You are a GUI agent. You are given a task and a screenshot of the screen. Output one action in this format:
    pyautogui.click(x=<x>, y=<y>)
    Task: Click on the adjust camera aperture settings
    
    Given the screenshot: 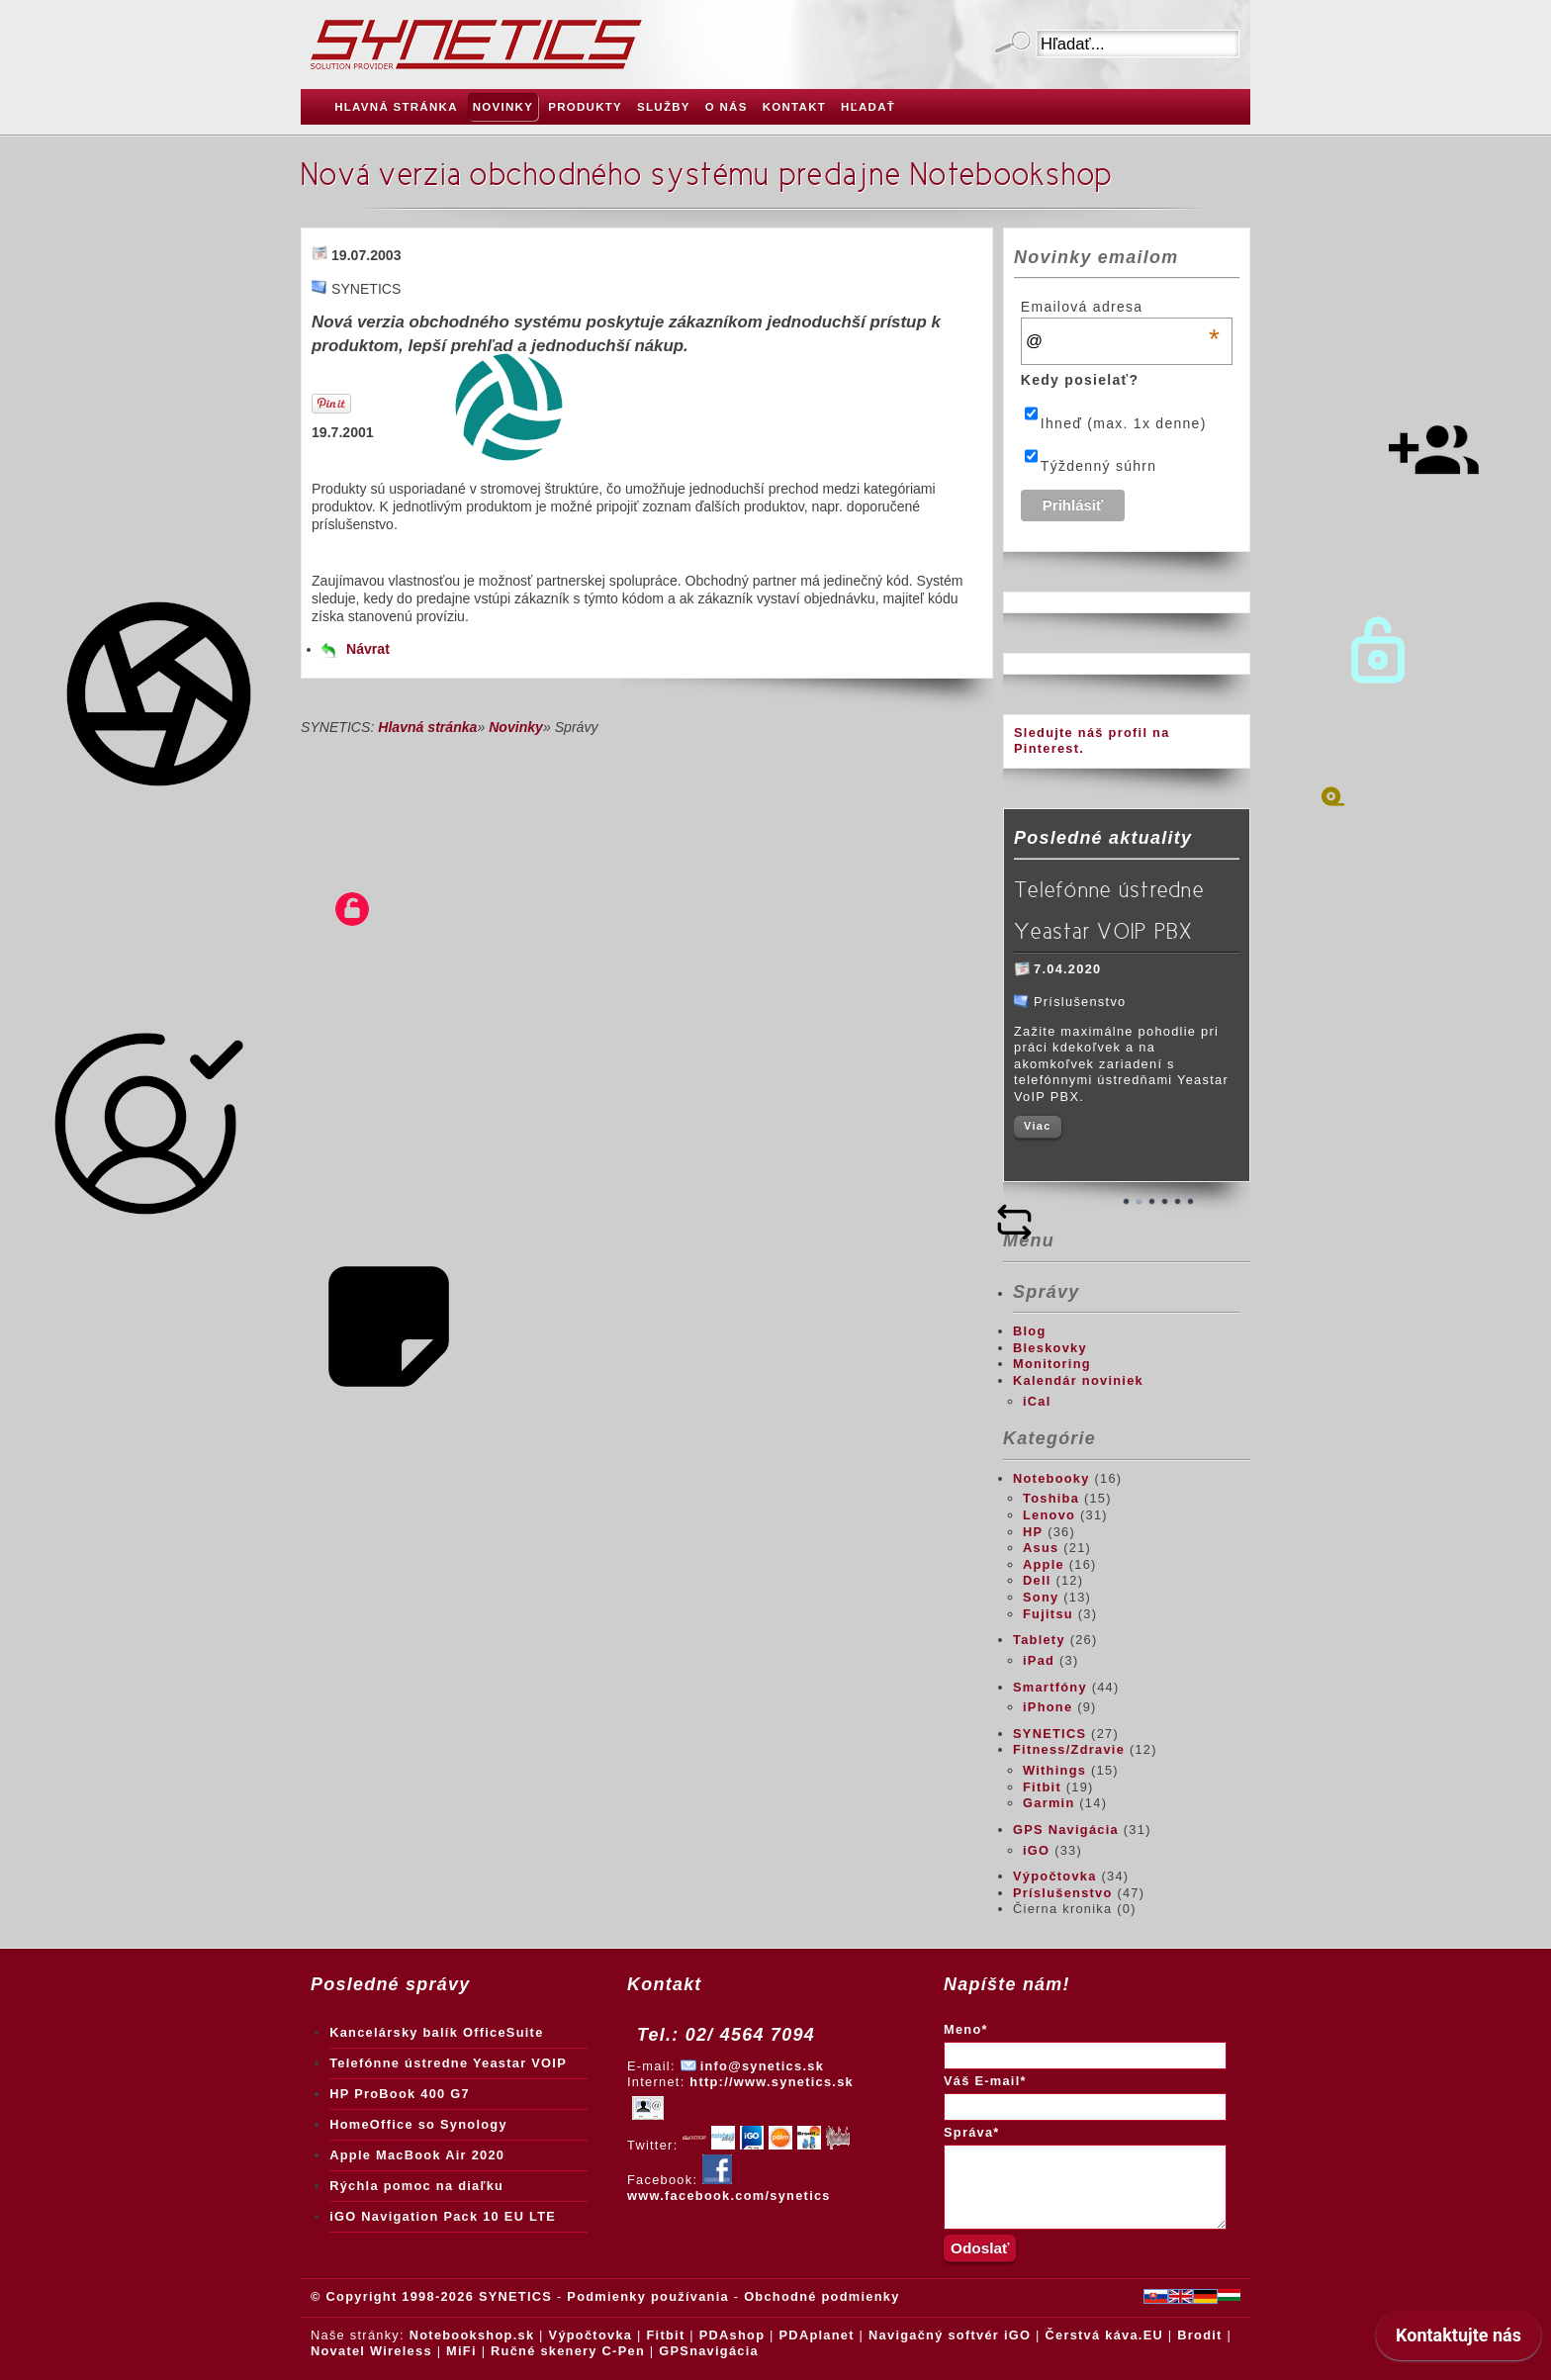 What is the action you would take?
    pyautogui.click(x=158, y=693)
    